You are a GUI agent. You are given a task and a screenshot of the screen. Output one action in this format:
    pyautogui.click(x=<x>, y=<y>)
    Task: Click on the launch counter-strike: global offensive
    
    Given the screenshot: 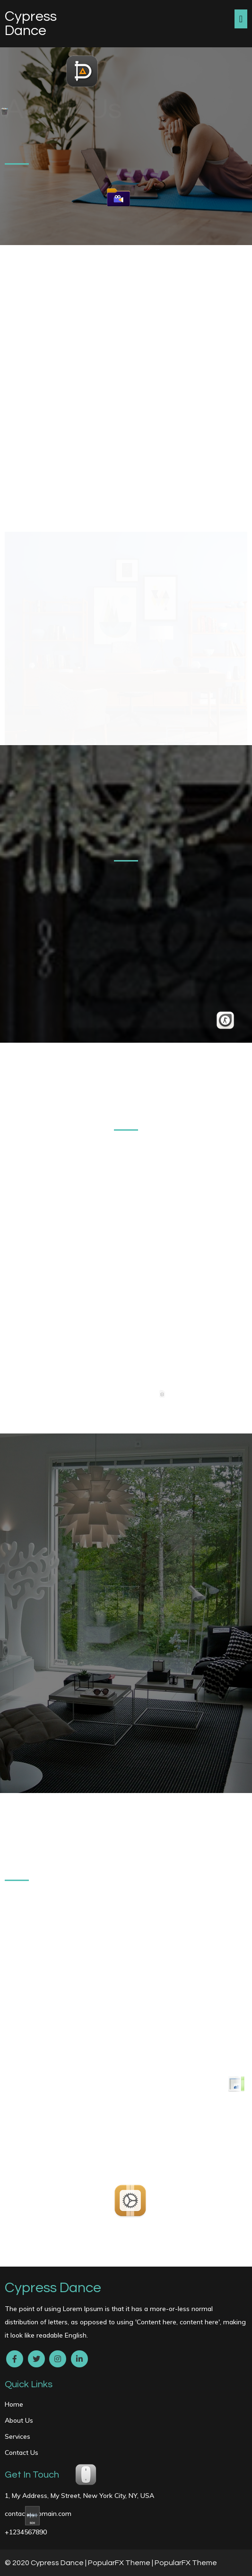 What is the action you would take?
    pyautogui.click(x=225, y=1020)
    